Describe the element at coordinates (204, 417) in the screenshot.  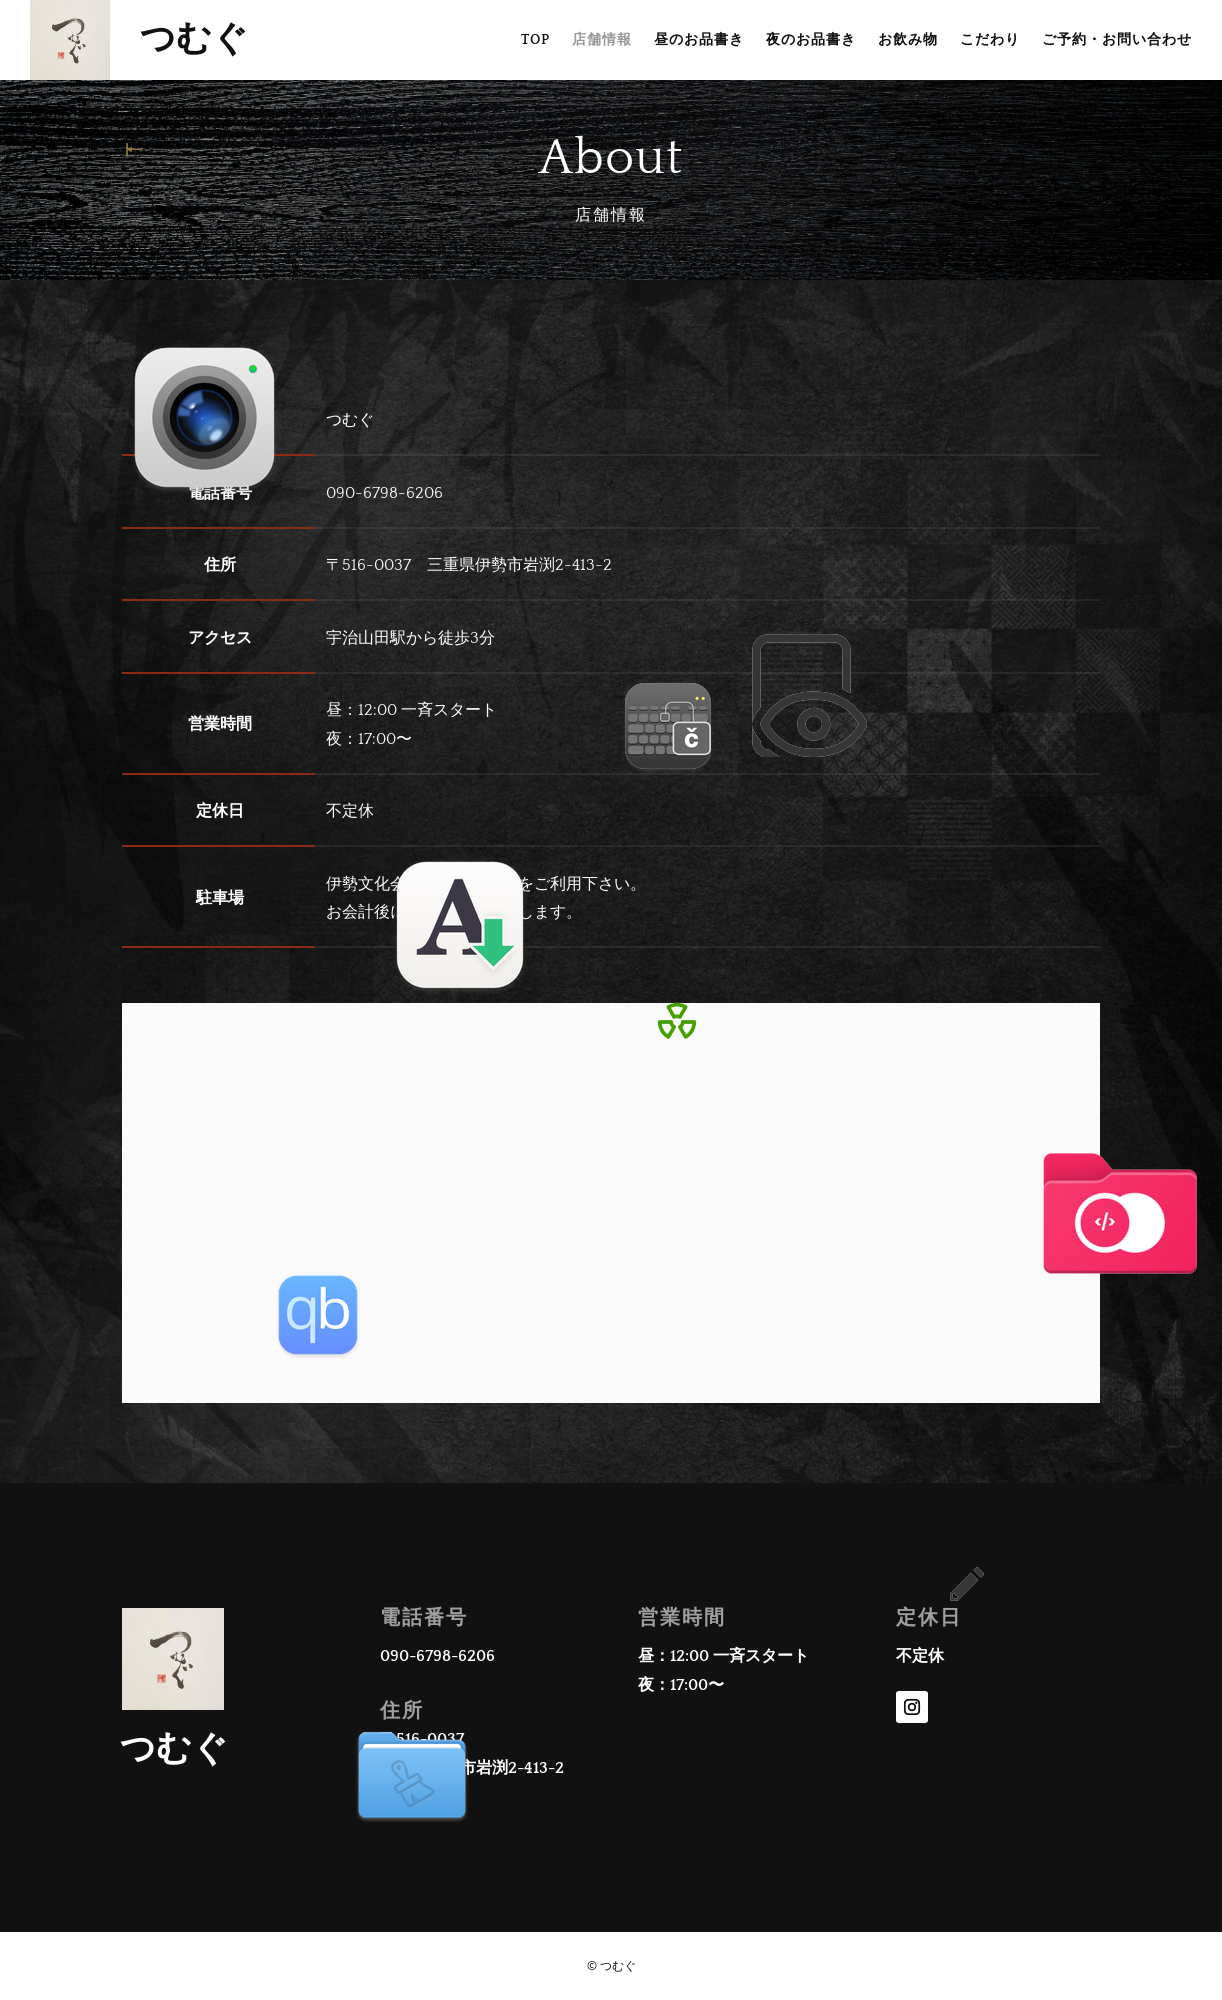
I see `access webcam settings` at that location.